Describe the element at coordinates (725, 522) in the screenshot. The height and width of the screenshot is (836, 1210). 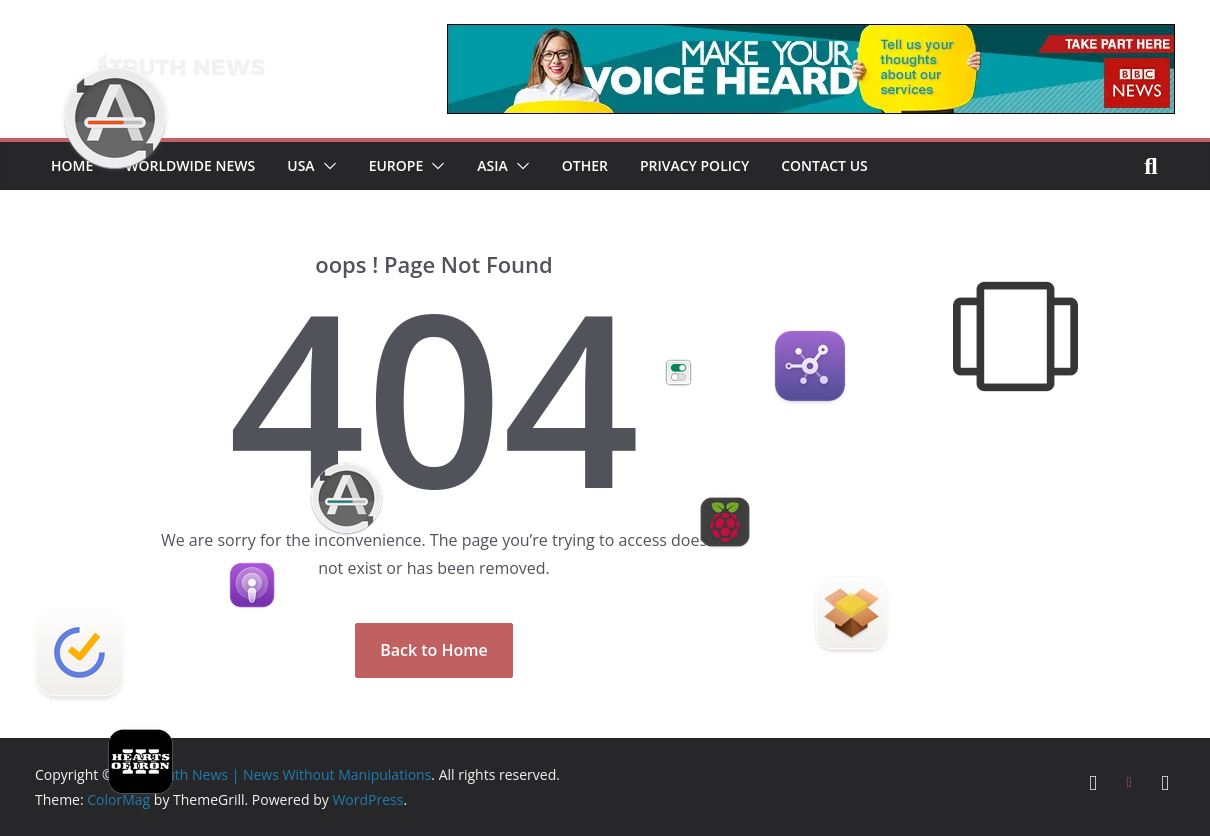
I see `launch raspbian operating system` at that location.